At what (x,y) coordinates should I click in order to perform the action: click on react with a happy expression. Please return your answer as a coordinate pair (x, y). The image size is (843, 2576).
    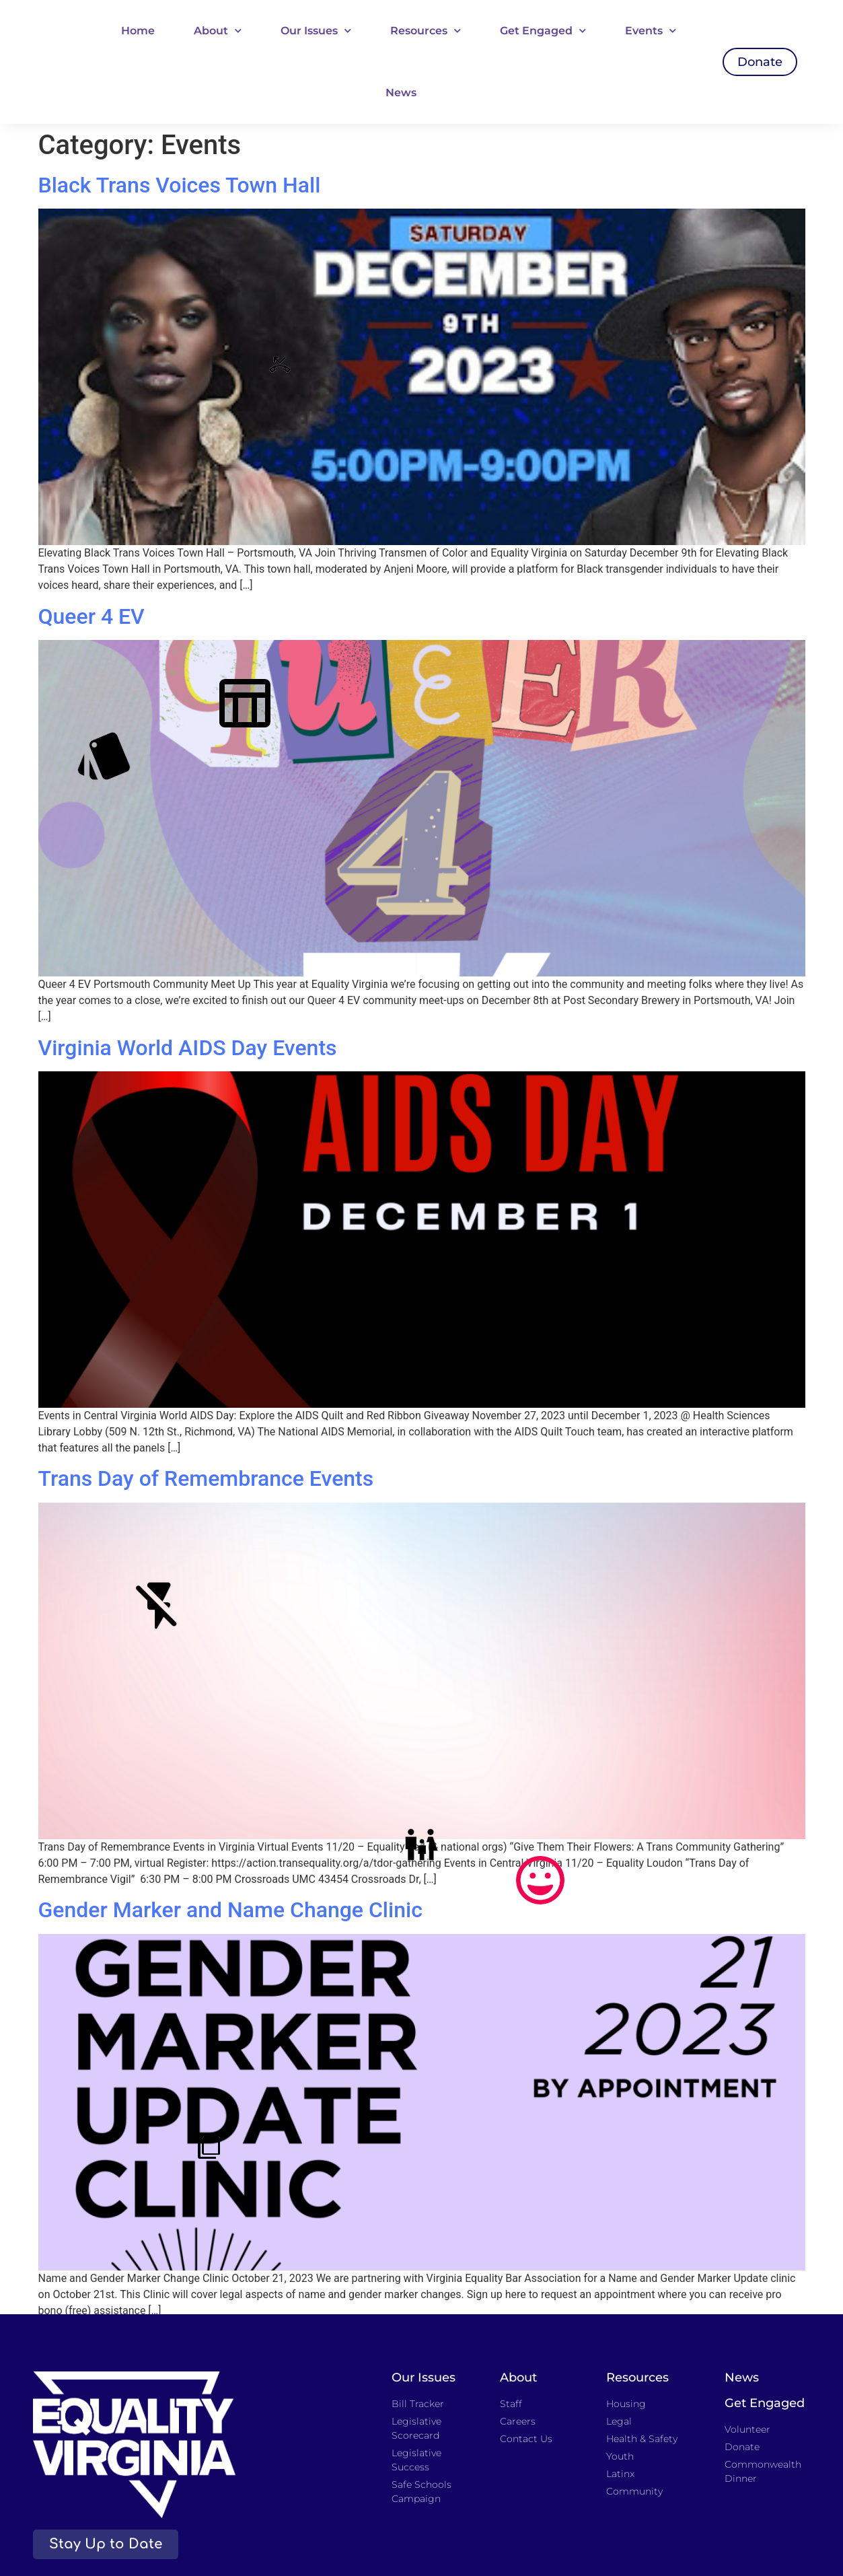
    Looking at the image, I should click on (540, 1880).